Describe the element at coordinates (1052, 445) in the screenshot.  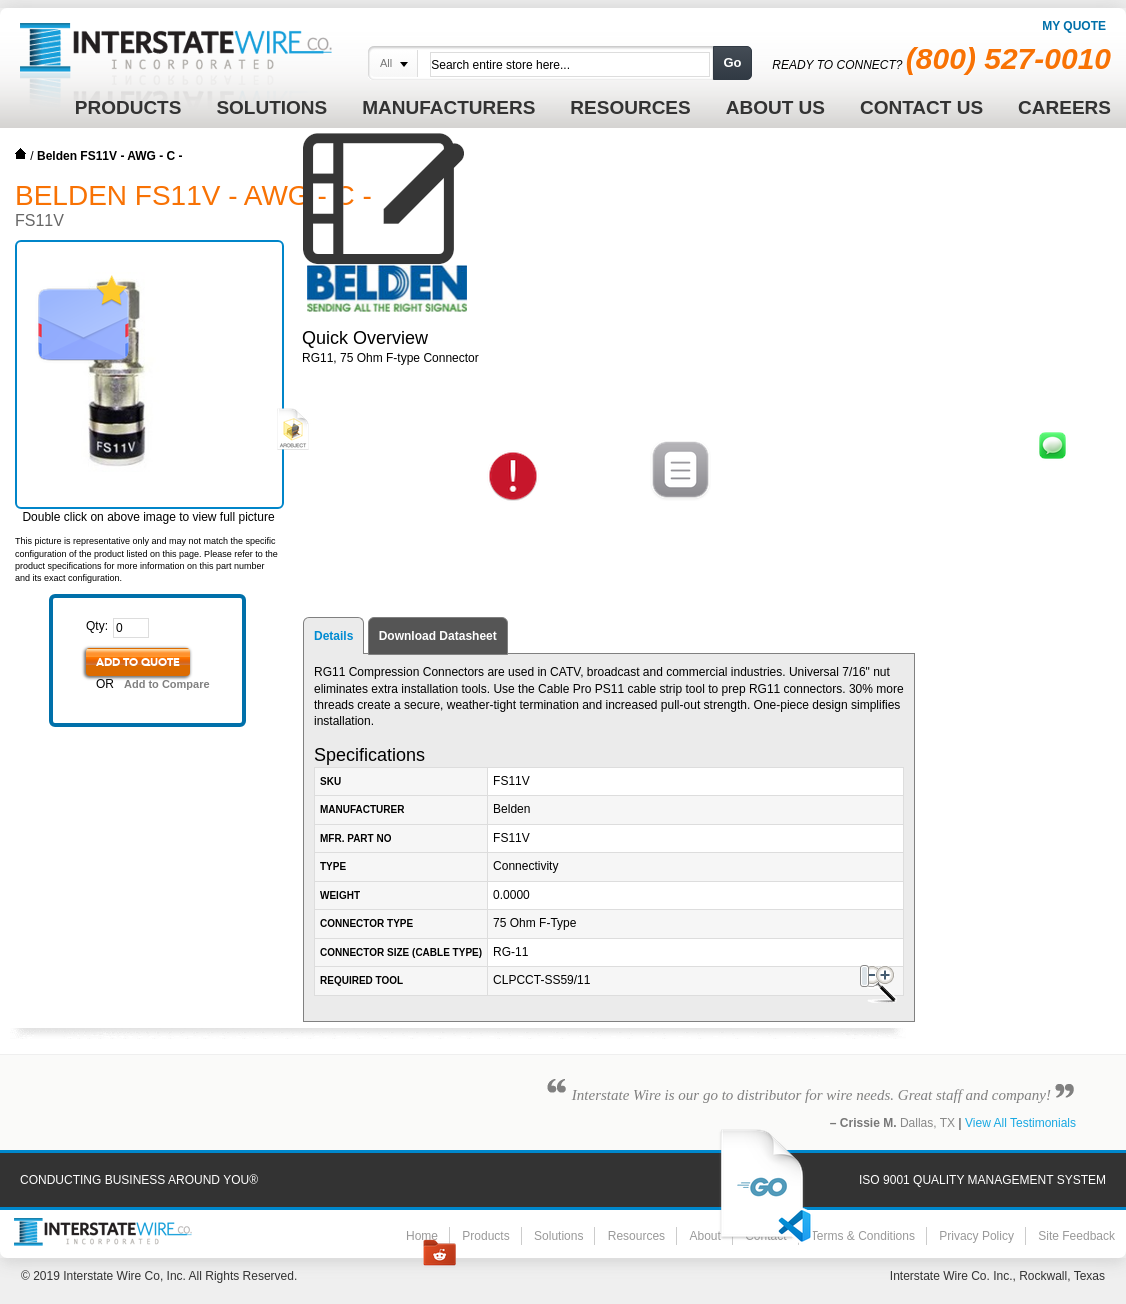
I see `open the messages app` at that location.